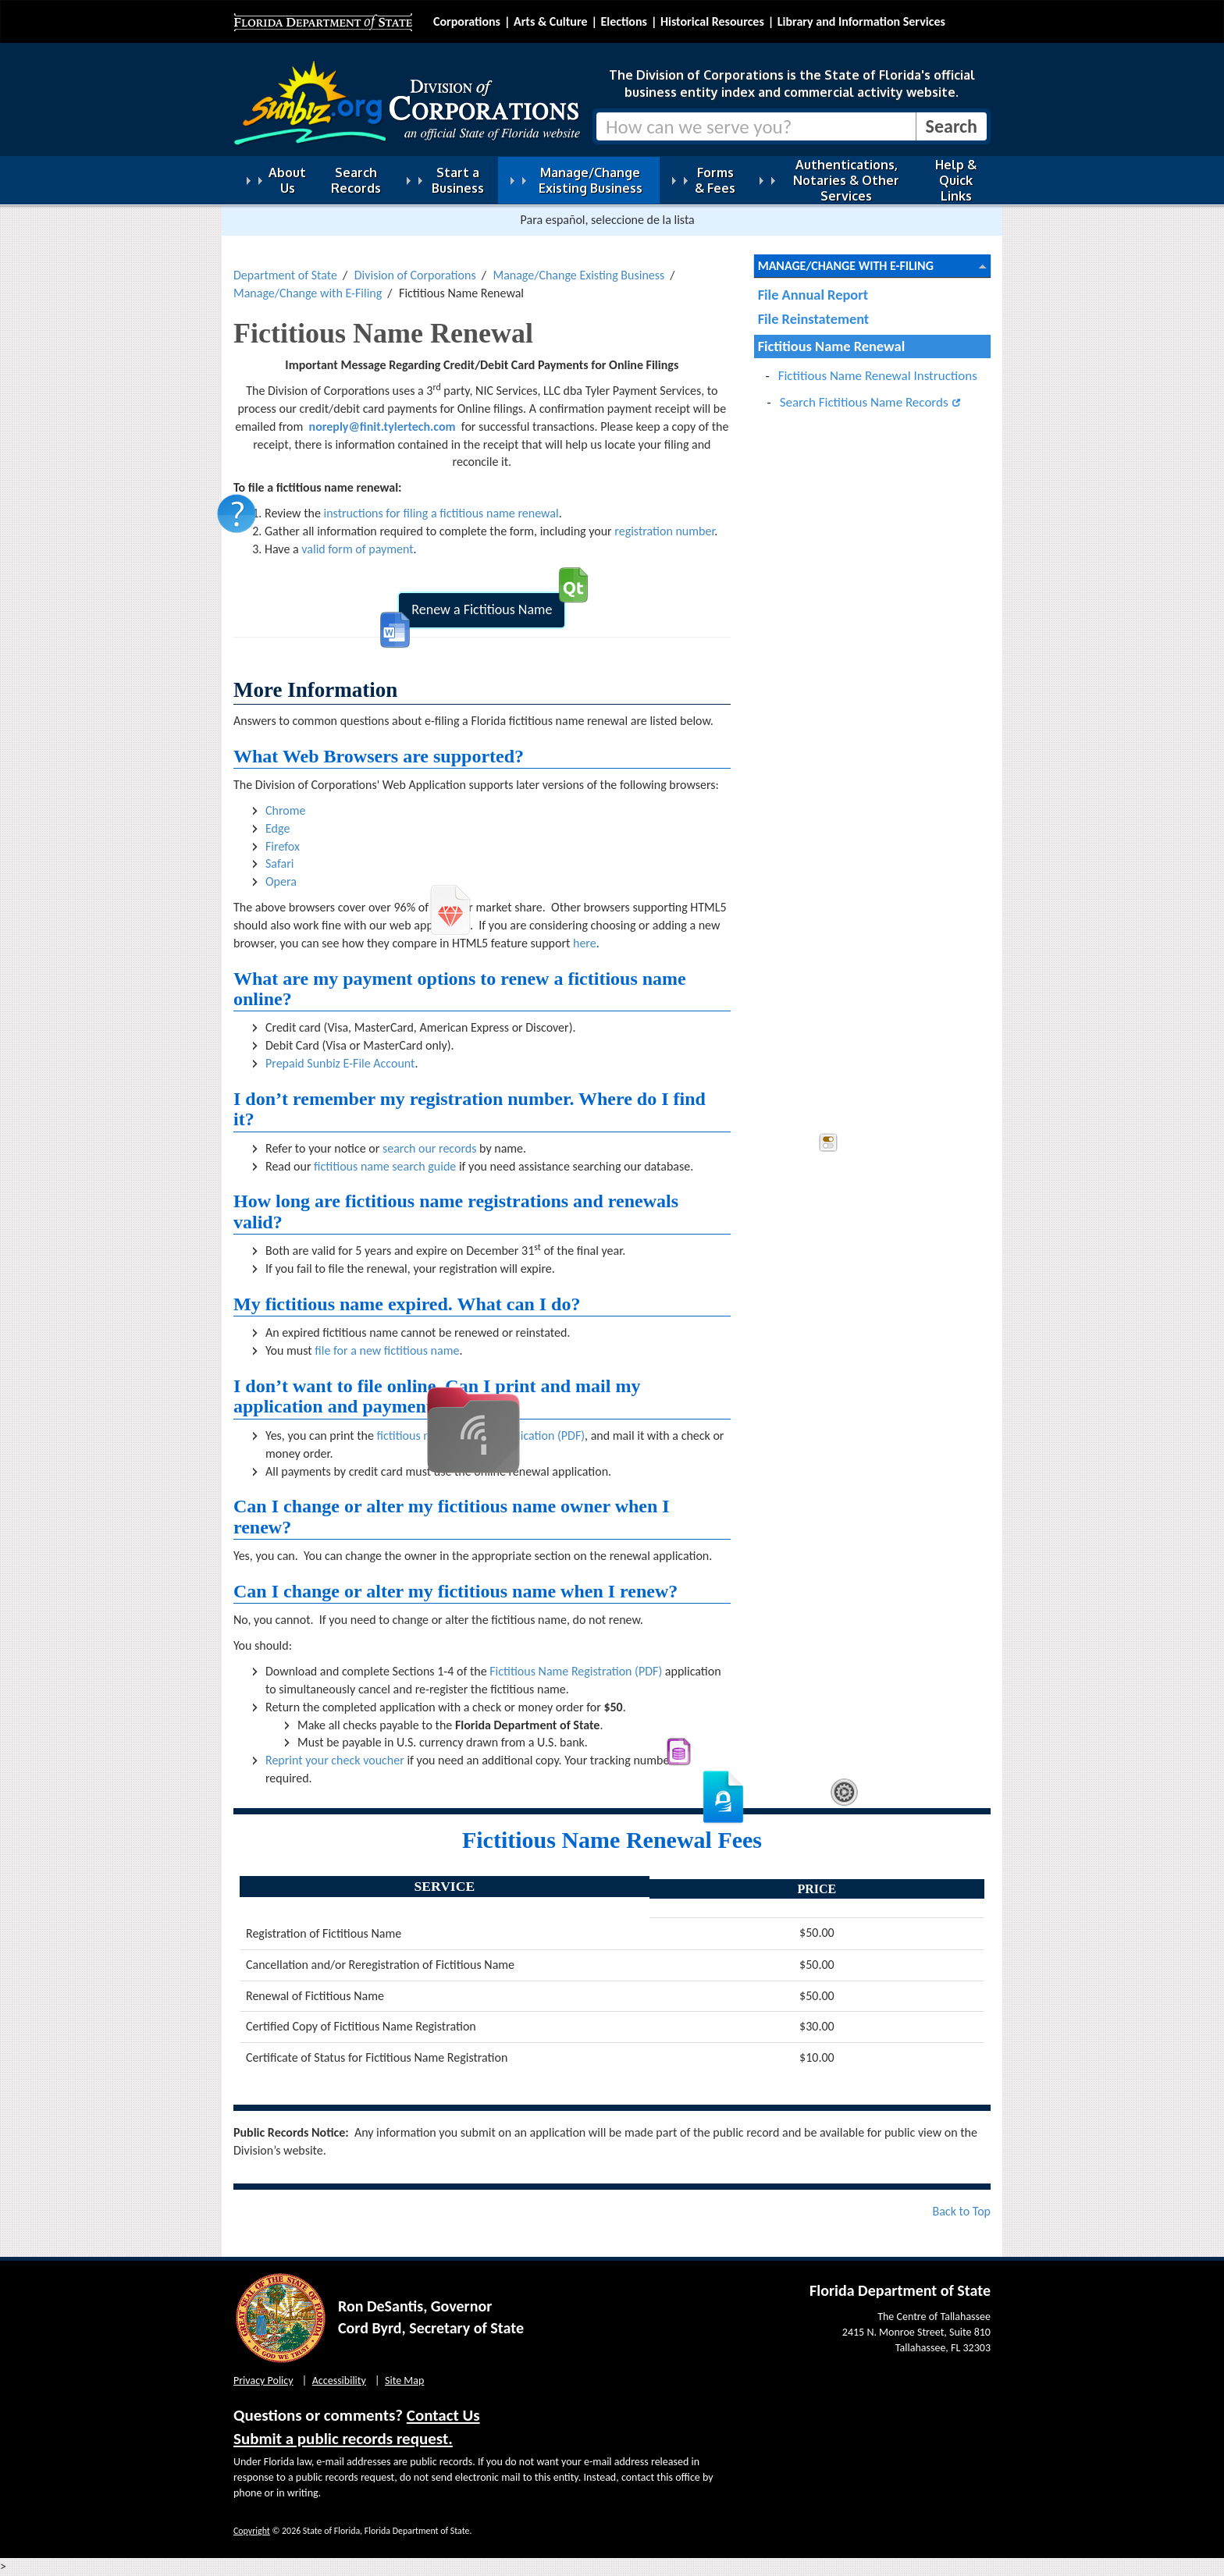 The height and width of the screenshot is (2576, 1224). Describe the element at coordinates (844, 1792) in the screenshot. I see `view file properties and settings` at that location.